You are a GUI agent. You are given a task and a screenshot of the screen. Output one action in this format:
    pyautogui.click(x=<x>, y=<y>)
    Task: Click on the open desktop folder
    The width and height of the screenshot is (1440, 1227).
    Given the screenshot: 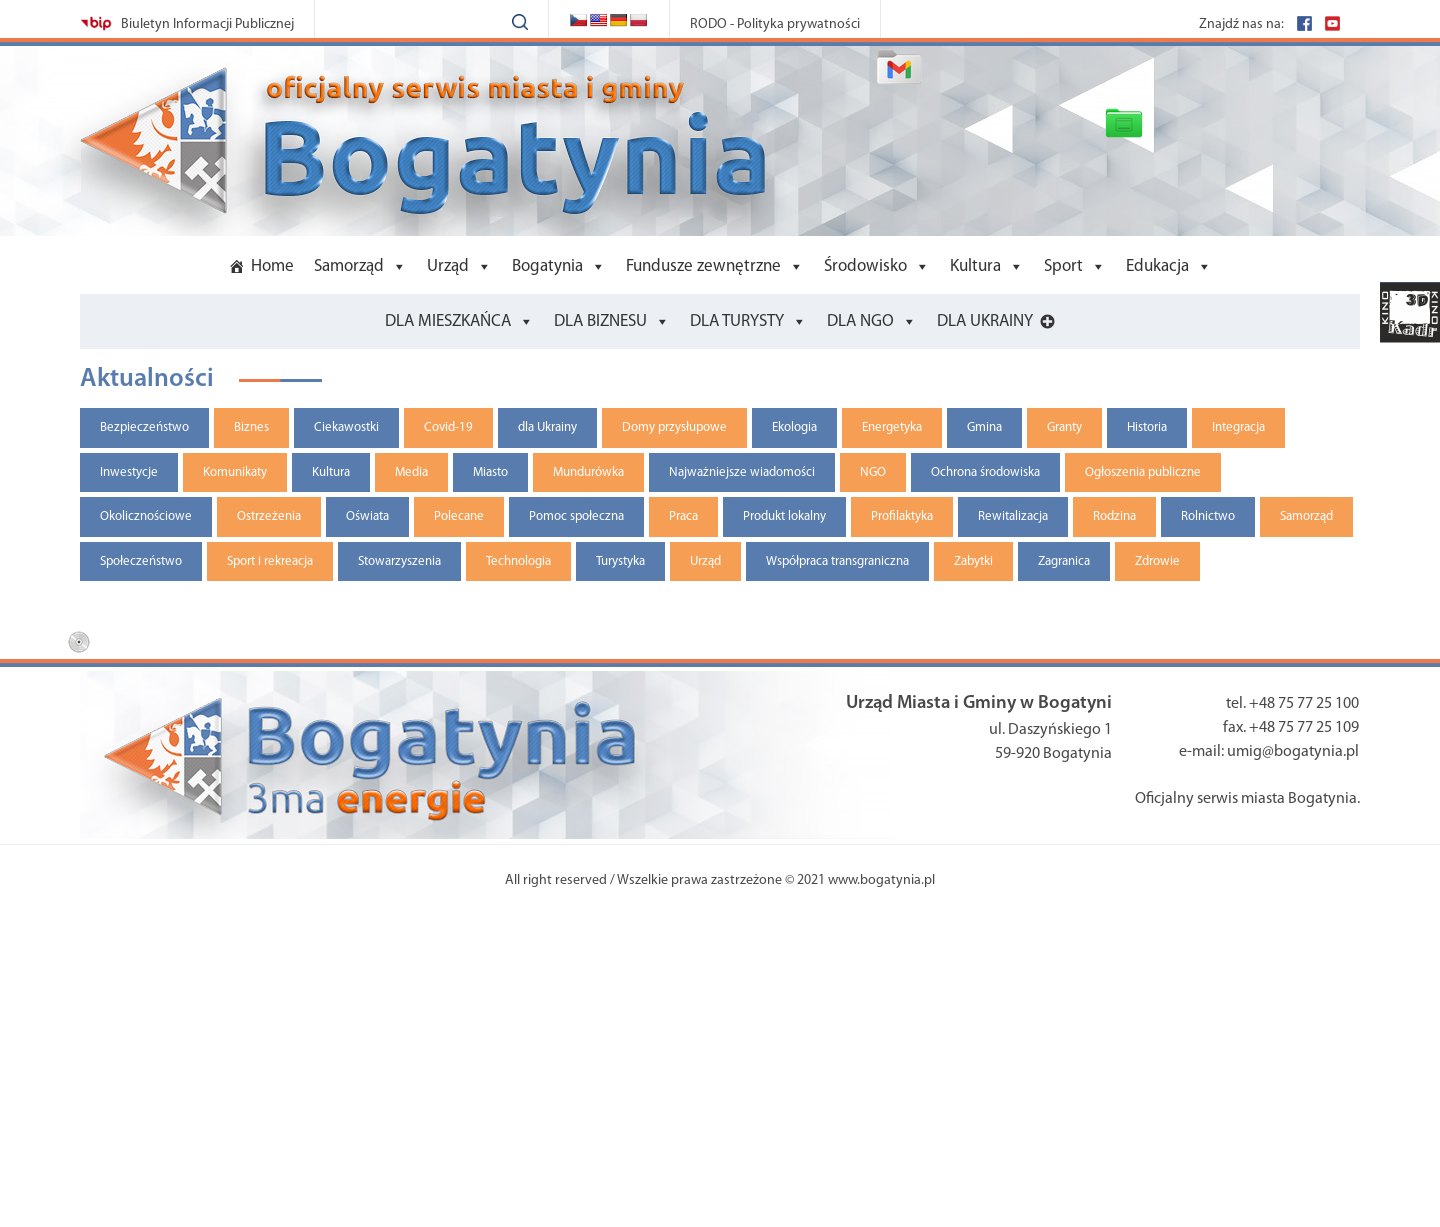 What is the action you would take?
    pyautogui.click(x=1124, y=123)
    